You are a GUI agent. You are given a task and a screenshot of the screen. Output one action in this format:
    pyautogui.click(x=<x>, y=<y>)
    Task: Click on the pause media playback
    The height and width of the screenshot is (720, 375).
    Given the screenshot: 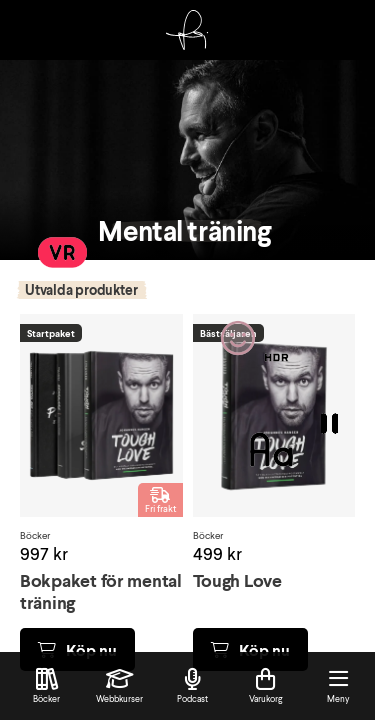 What is the action you would take?
    pyautogui.click(x=329, y=423)
    